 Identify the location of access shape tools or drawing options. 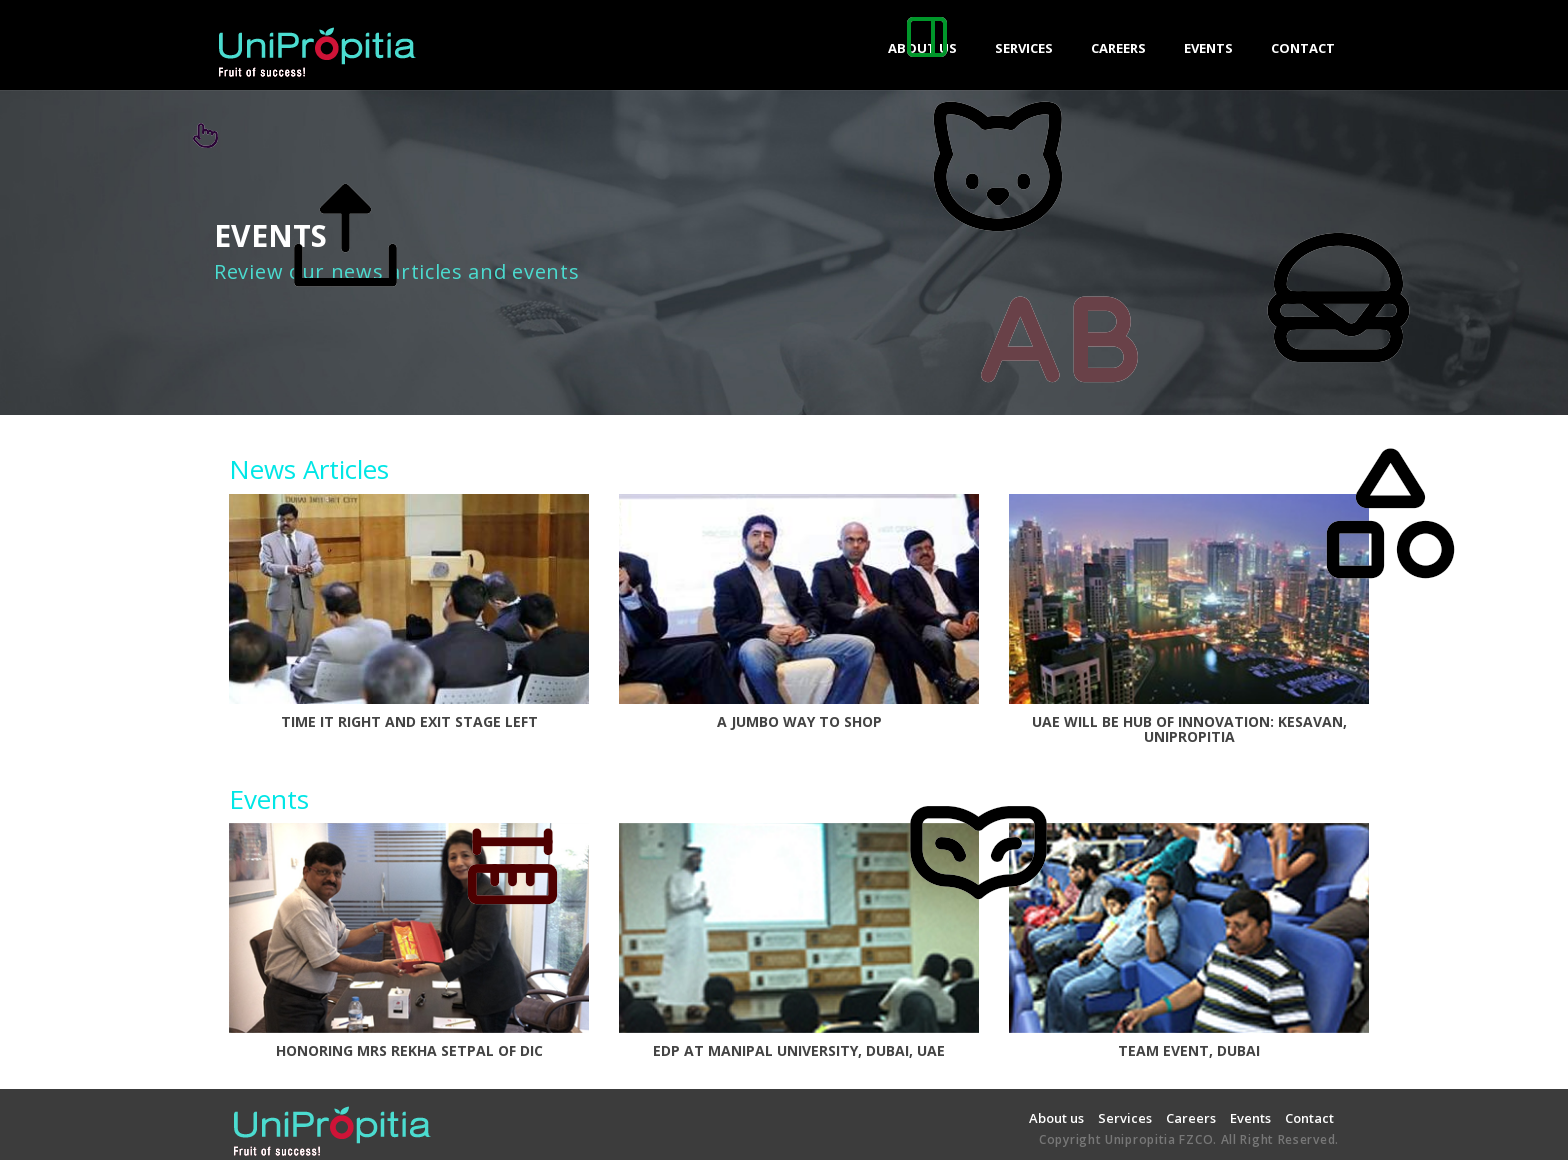
(1390, 514).